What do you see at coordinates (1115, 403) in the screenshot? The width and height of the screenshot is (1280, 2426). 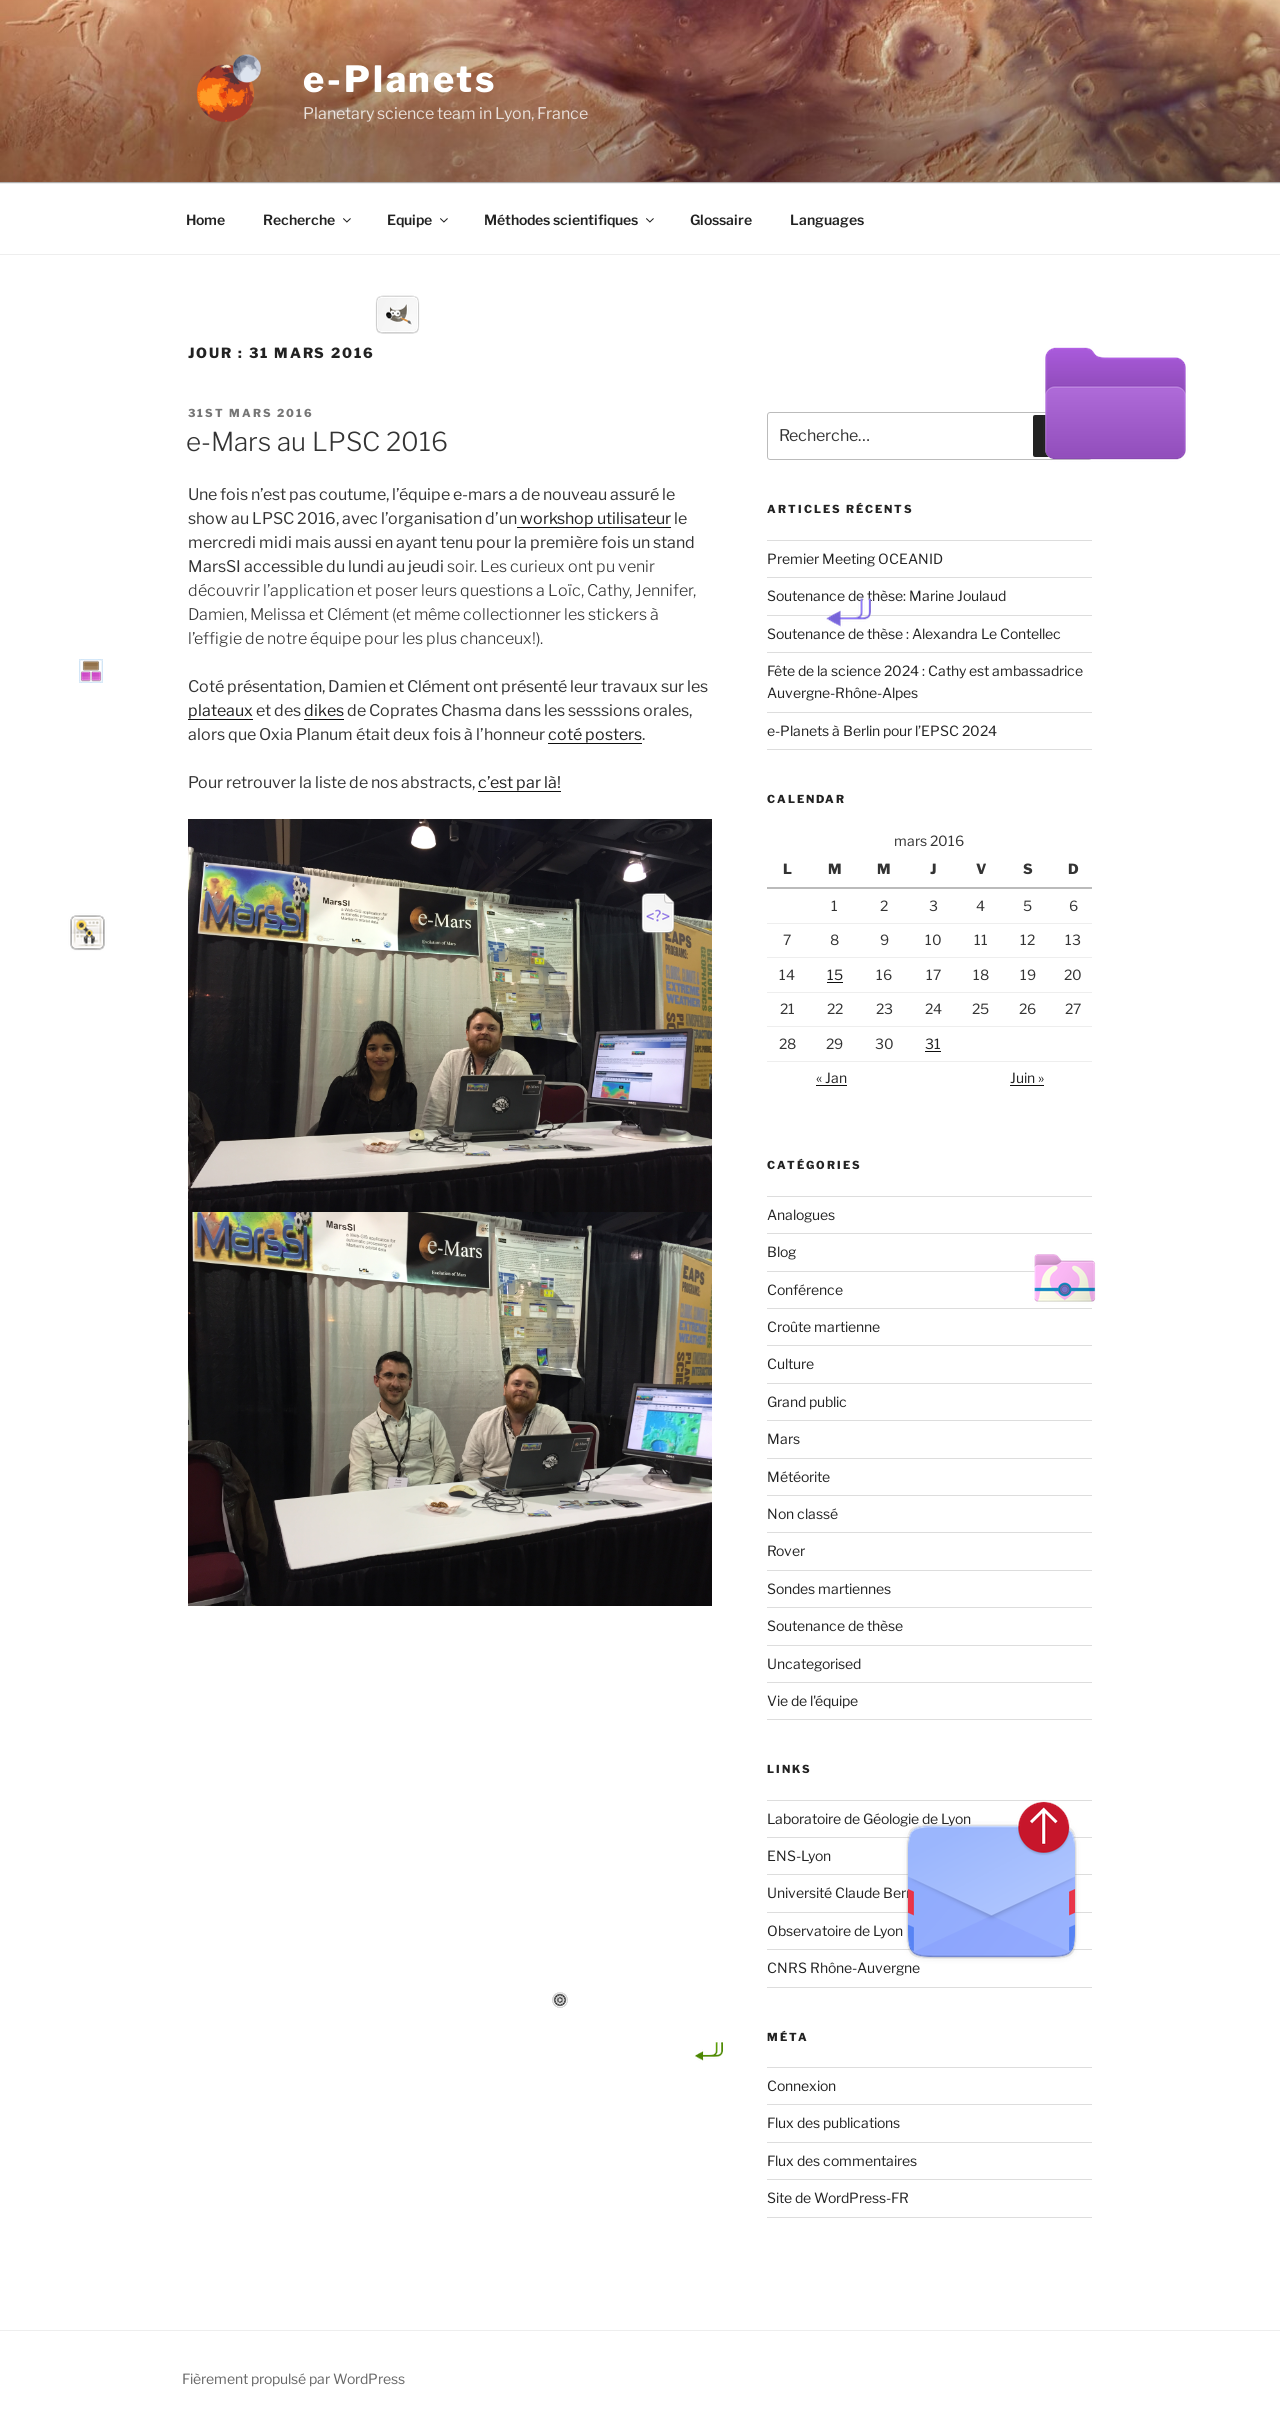 I see `open folder containing files` at bounding box center [1115, 403].